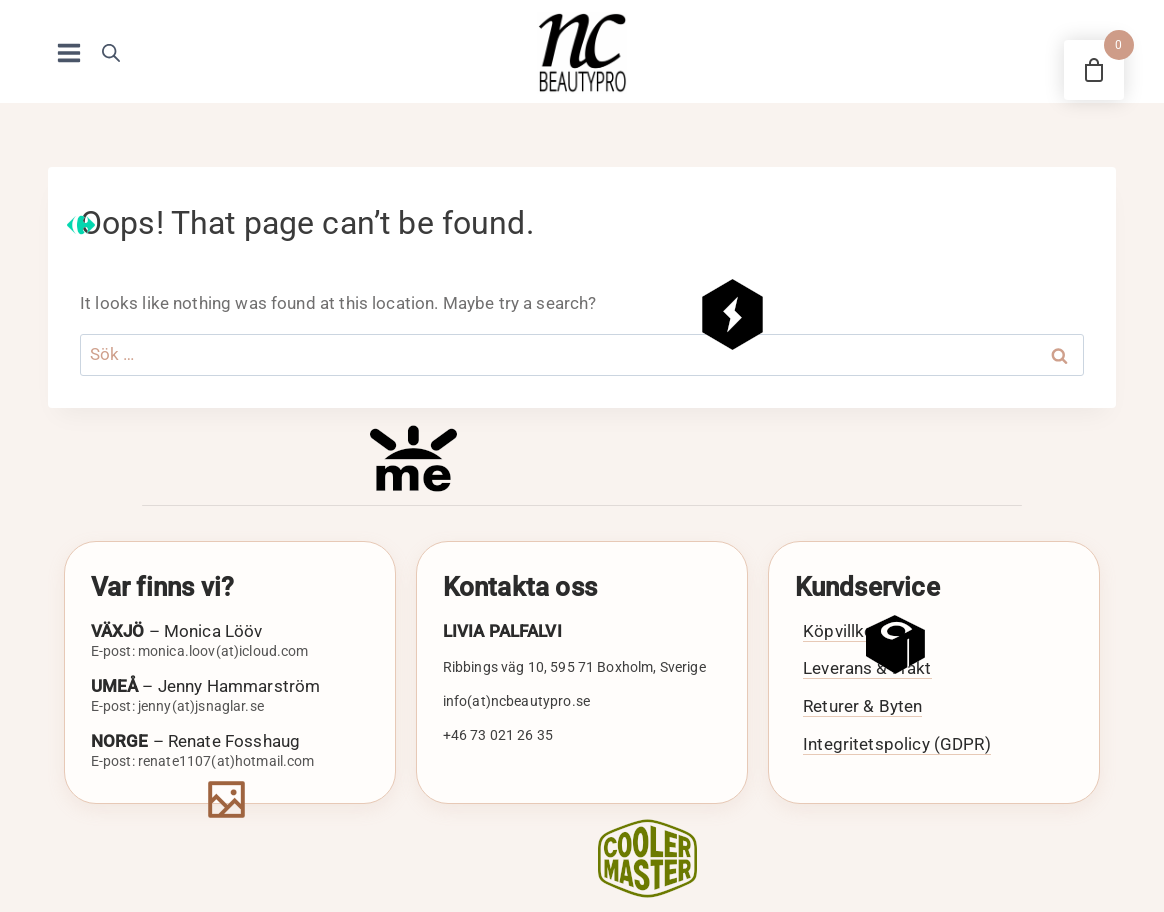  What do you see at coordinates (647, 858) in the screenshot?
I see `Cooler Master brand logo` at bounding box center [647, 858].